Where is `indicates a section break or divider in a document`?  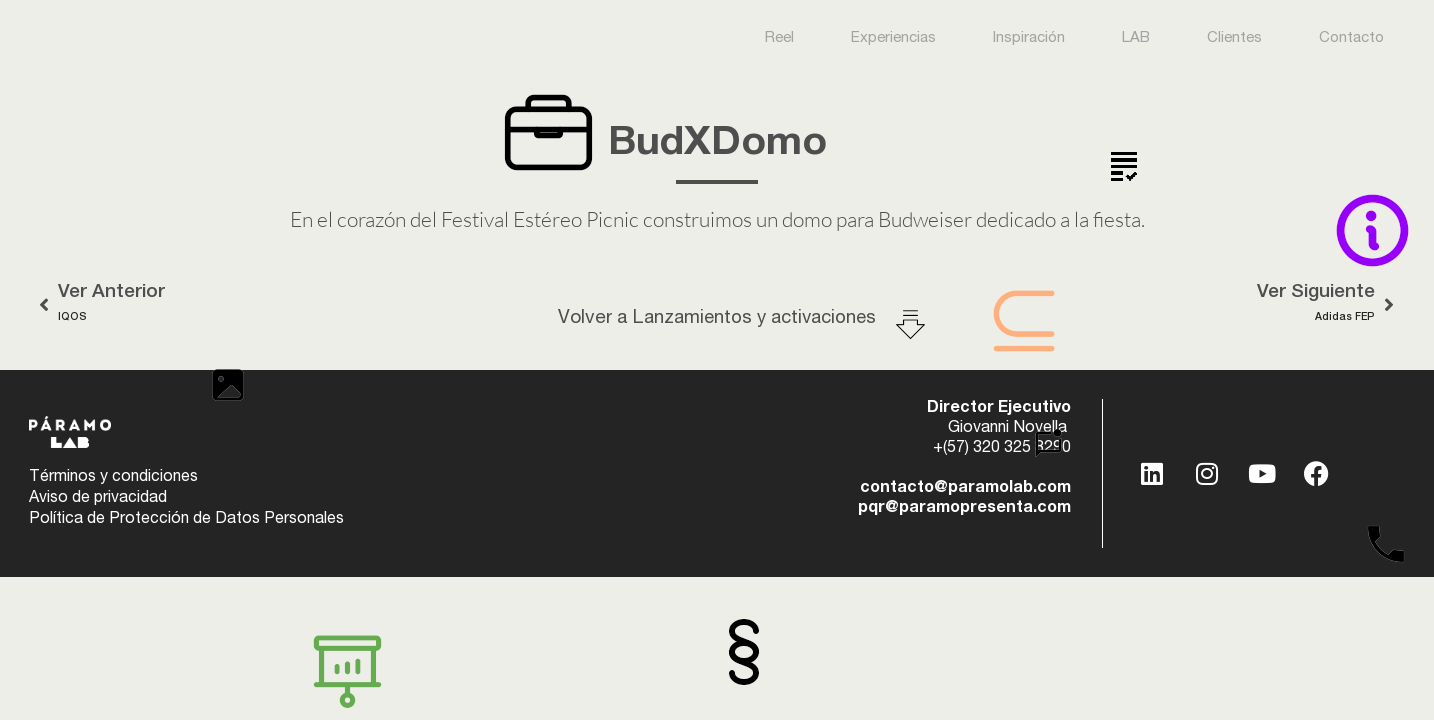
indicates a section break or divider in a document is located at coordinates (744, 652).